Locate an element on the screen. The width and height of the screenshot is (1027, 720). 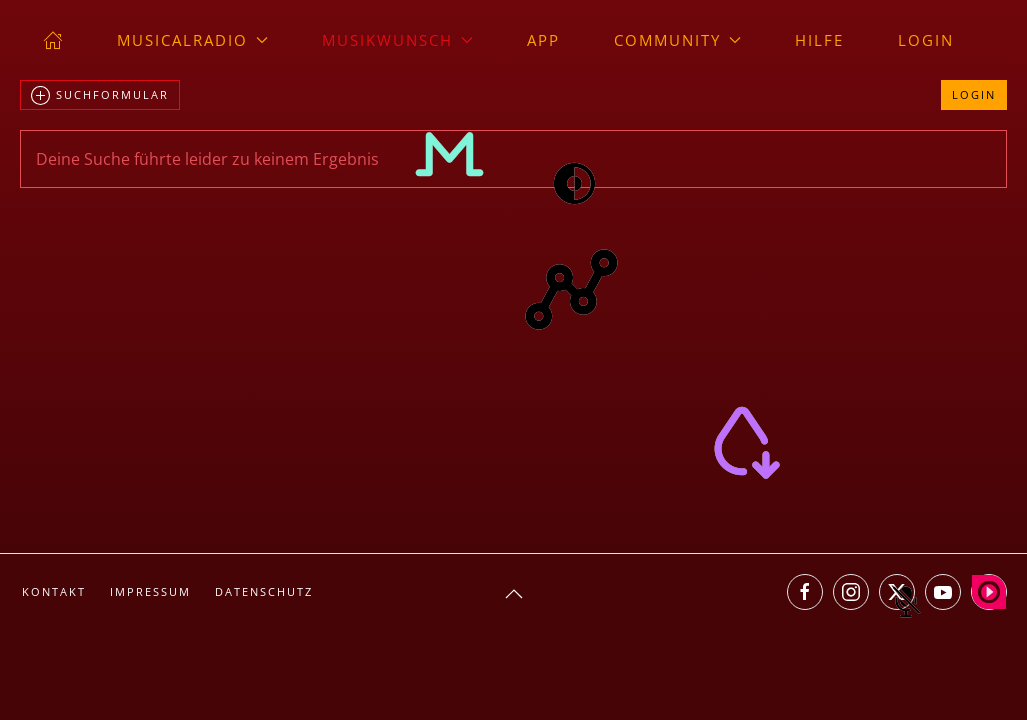
mute your microphone is located at coordinates (906, 602).